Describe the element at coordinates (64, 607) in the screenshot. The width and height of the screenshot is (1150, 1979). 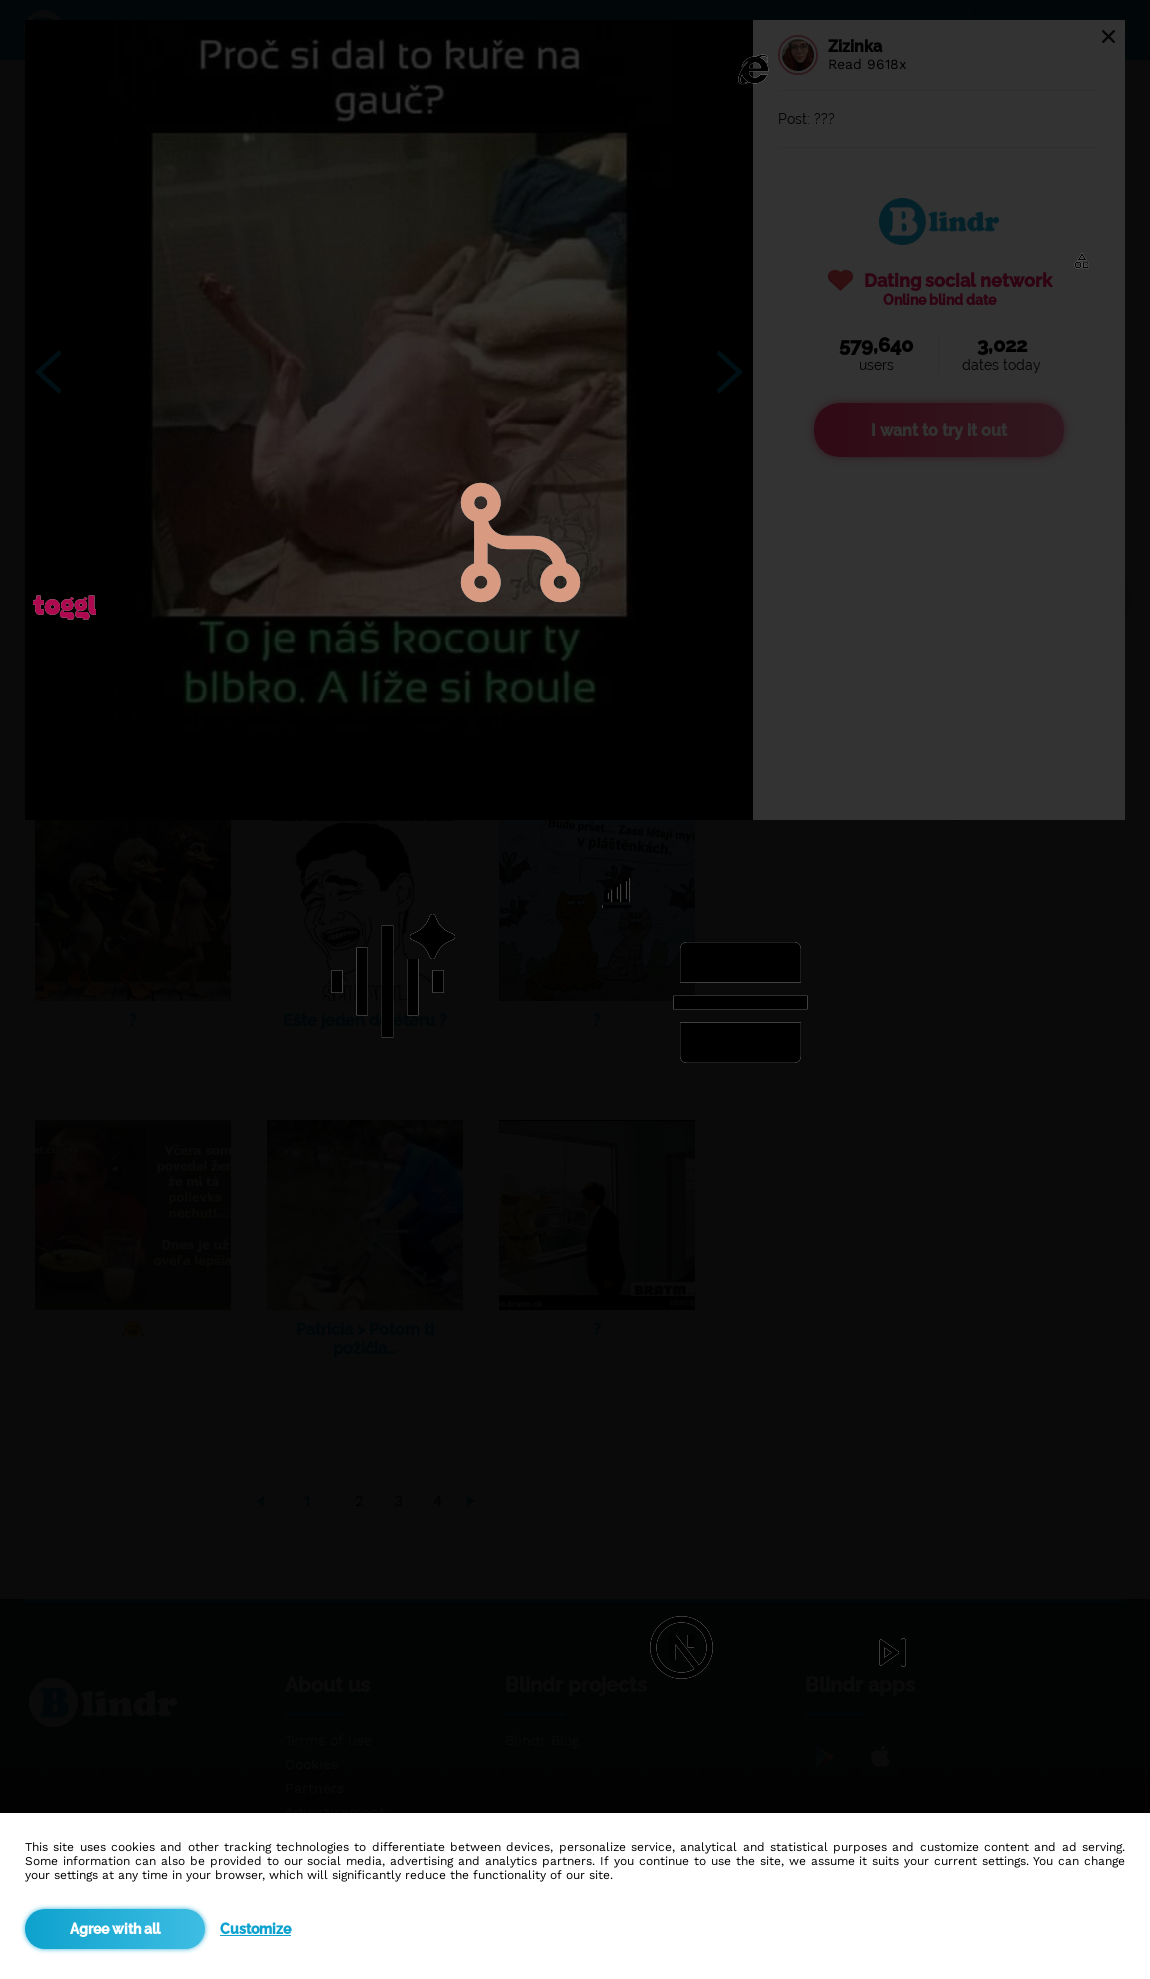
I see `open Toggl time tracking app` at that location.